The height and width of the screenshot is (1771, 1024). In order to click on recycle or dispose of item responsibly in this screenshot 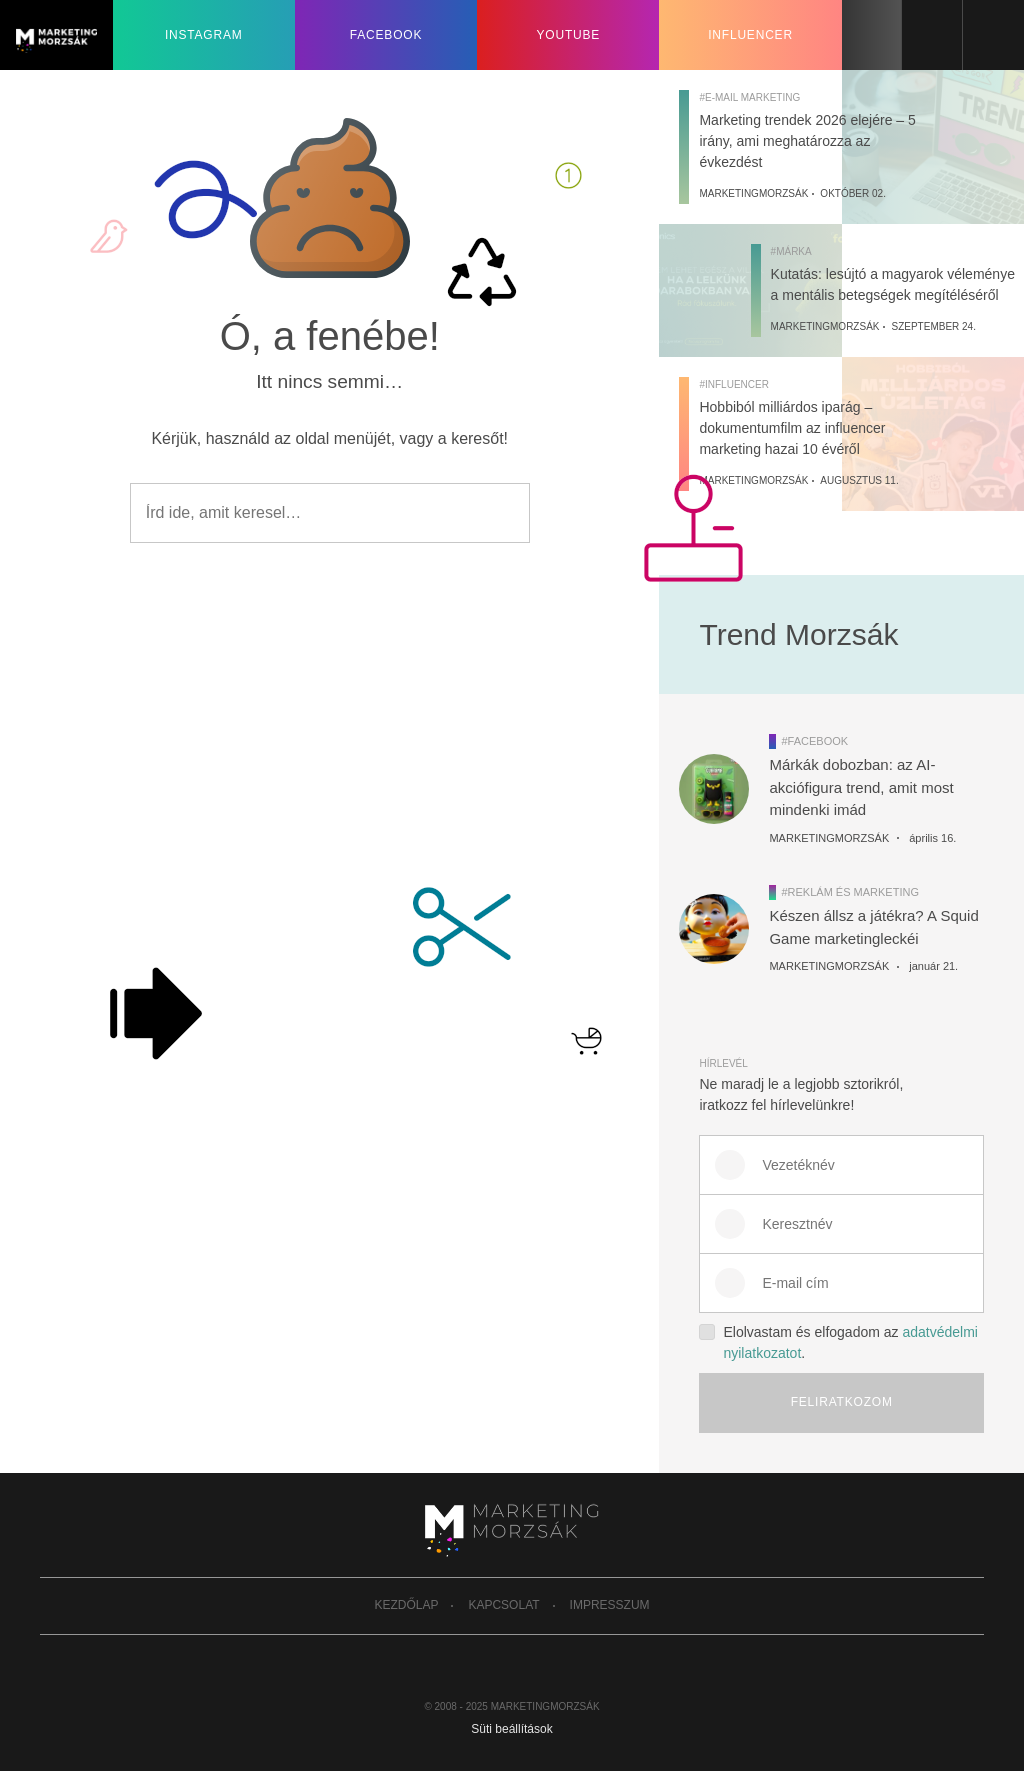, I will do `click(482, 272)`.